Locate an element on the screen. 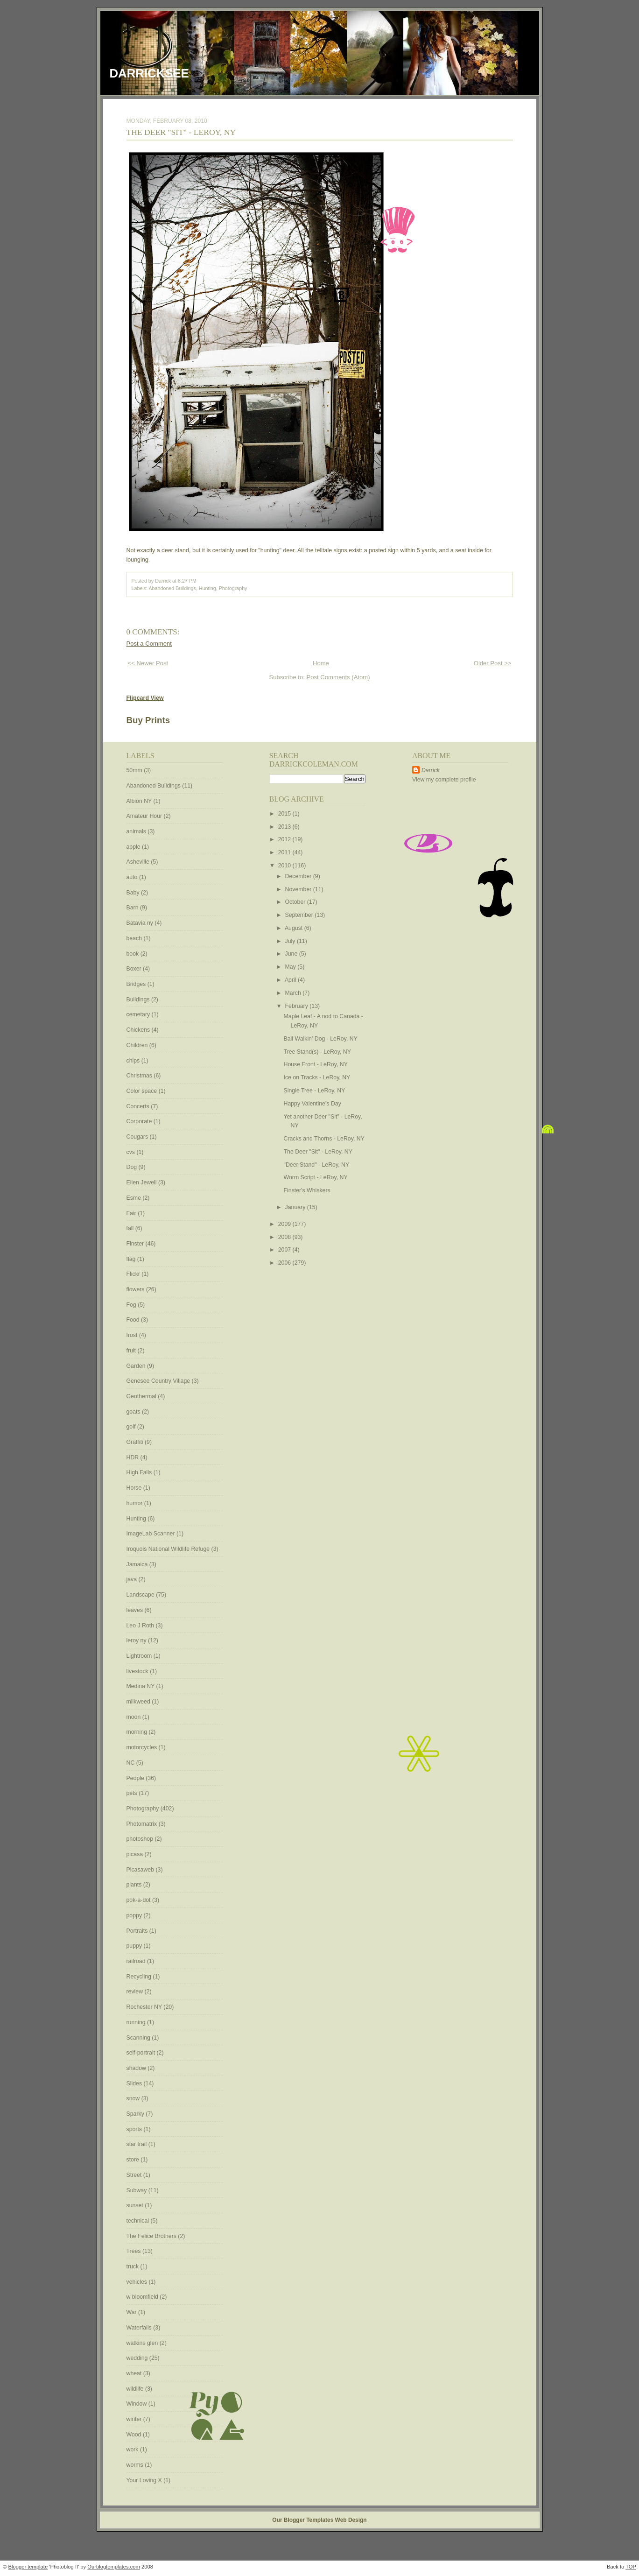 The width and height of the screenshot is (639, 2576). view weather conditions with rainbow is located at coordinates (548, 1129).